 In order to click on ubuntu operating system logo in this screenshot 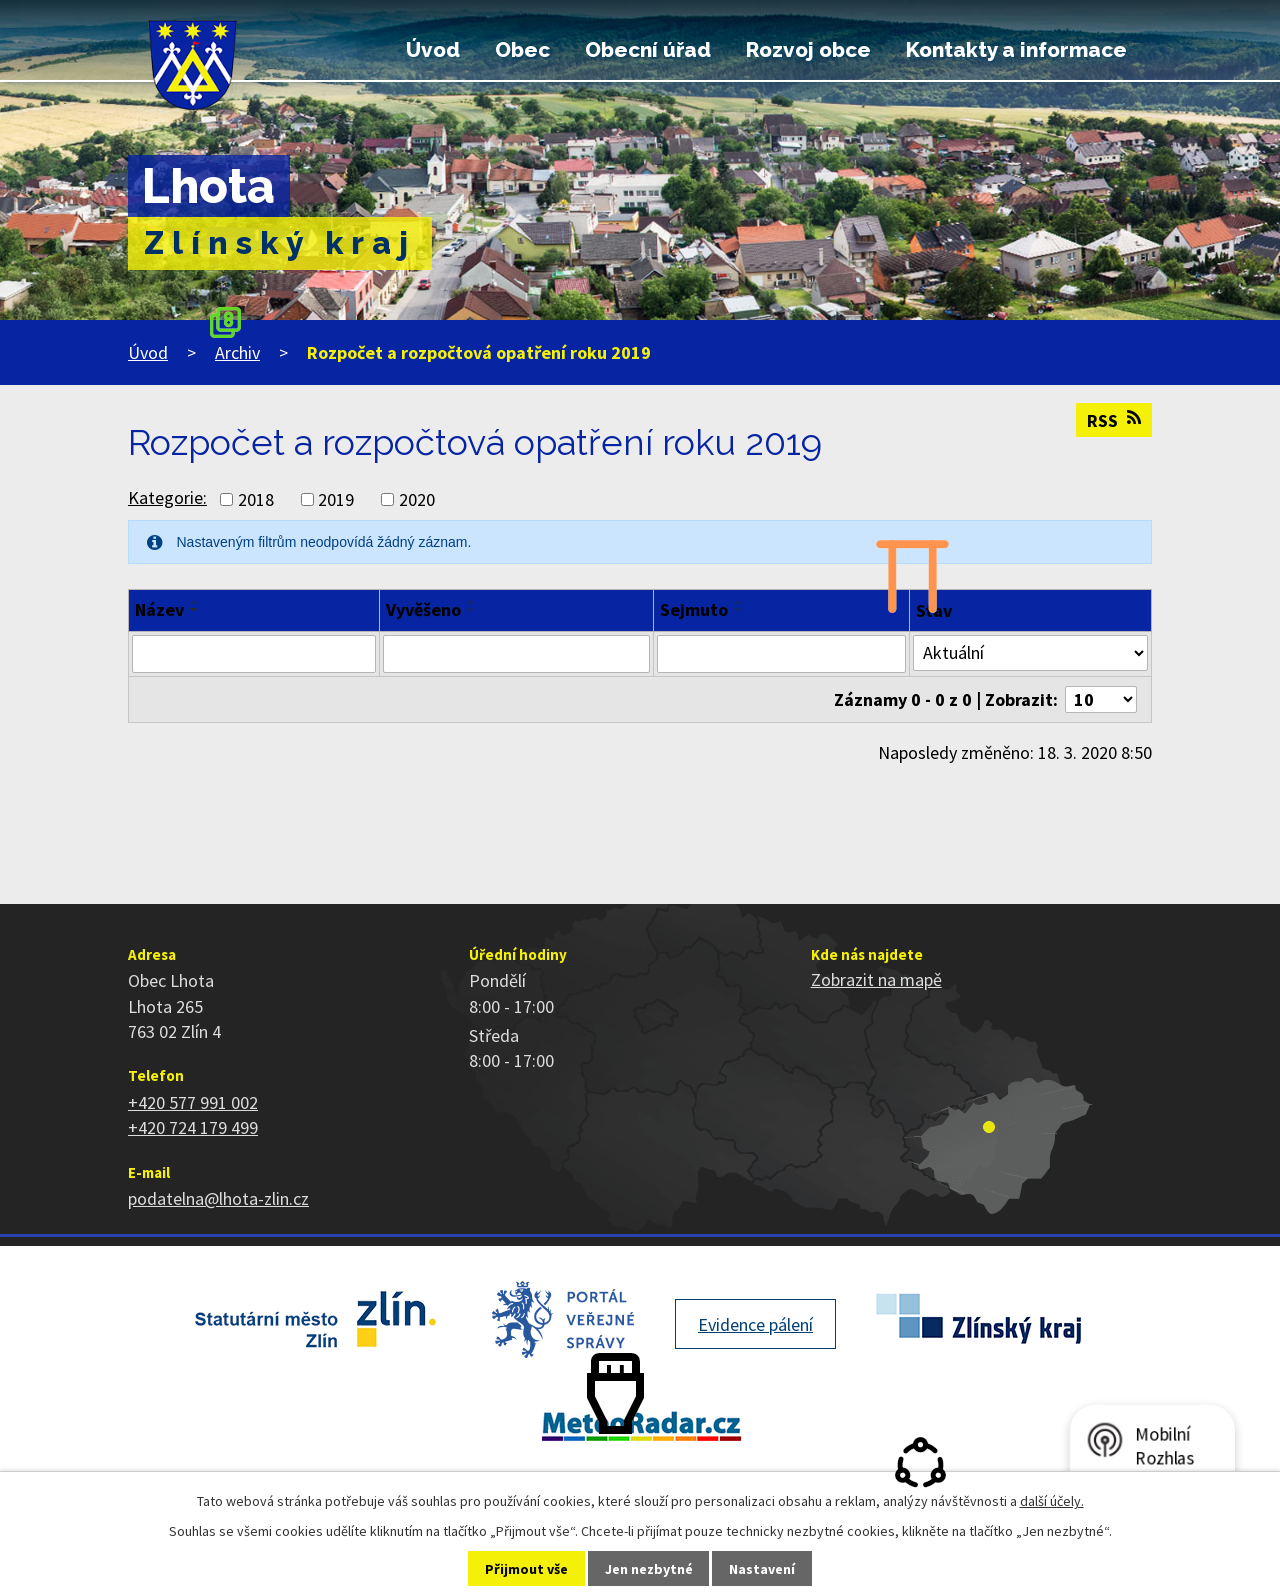, I will do `click(920, 1462)`.